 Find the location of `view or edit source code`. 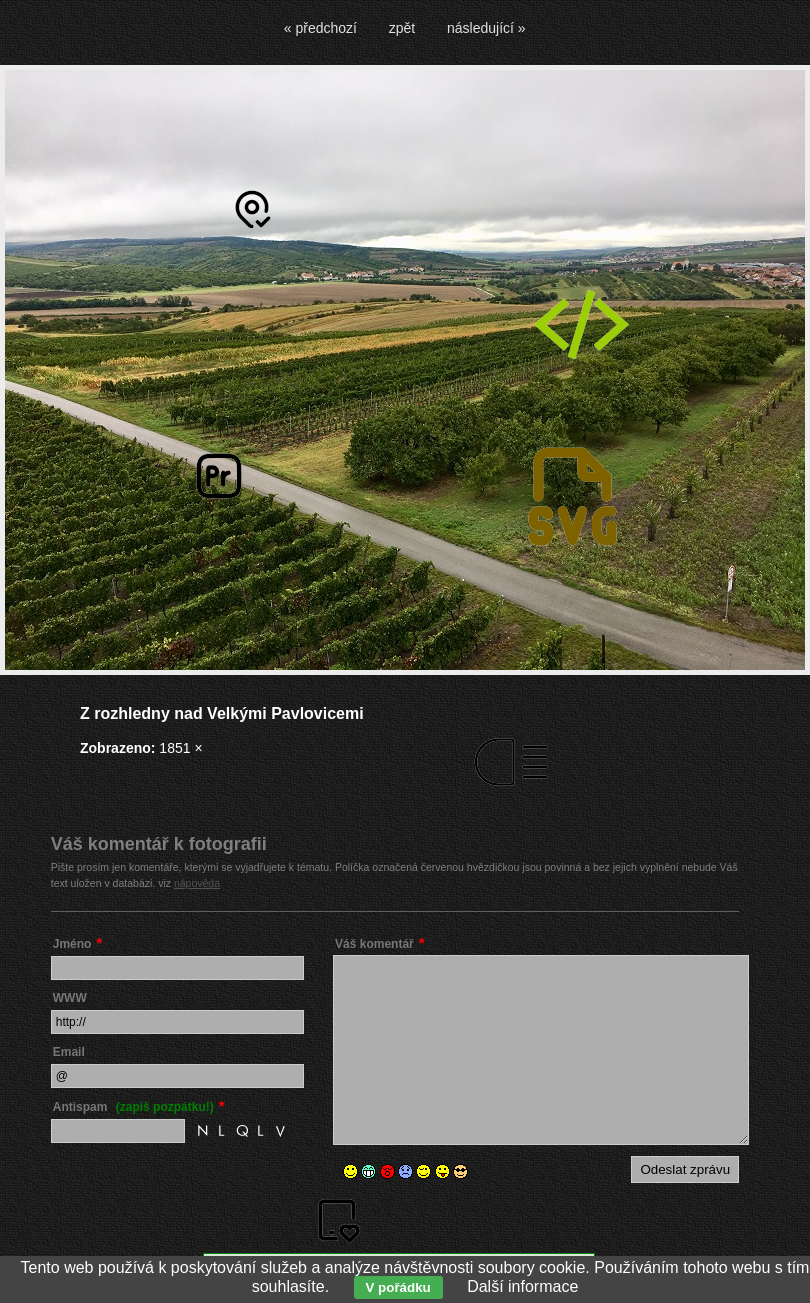

view or edit source code is located at coordinates (581, 324).